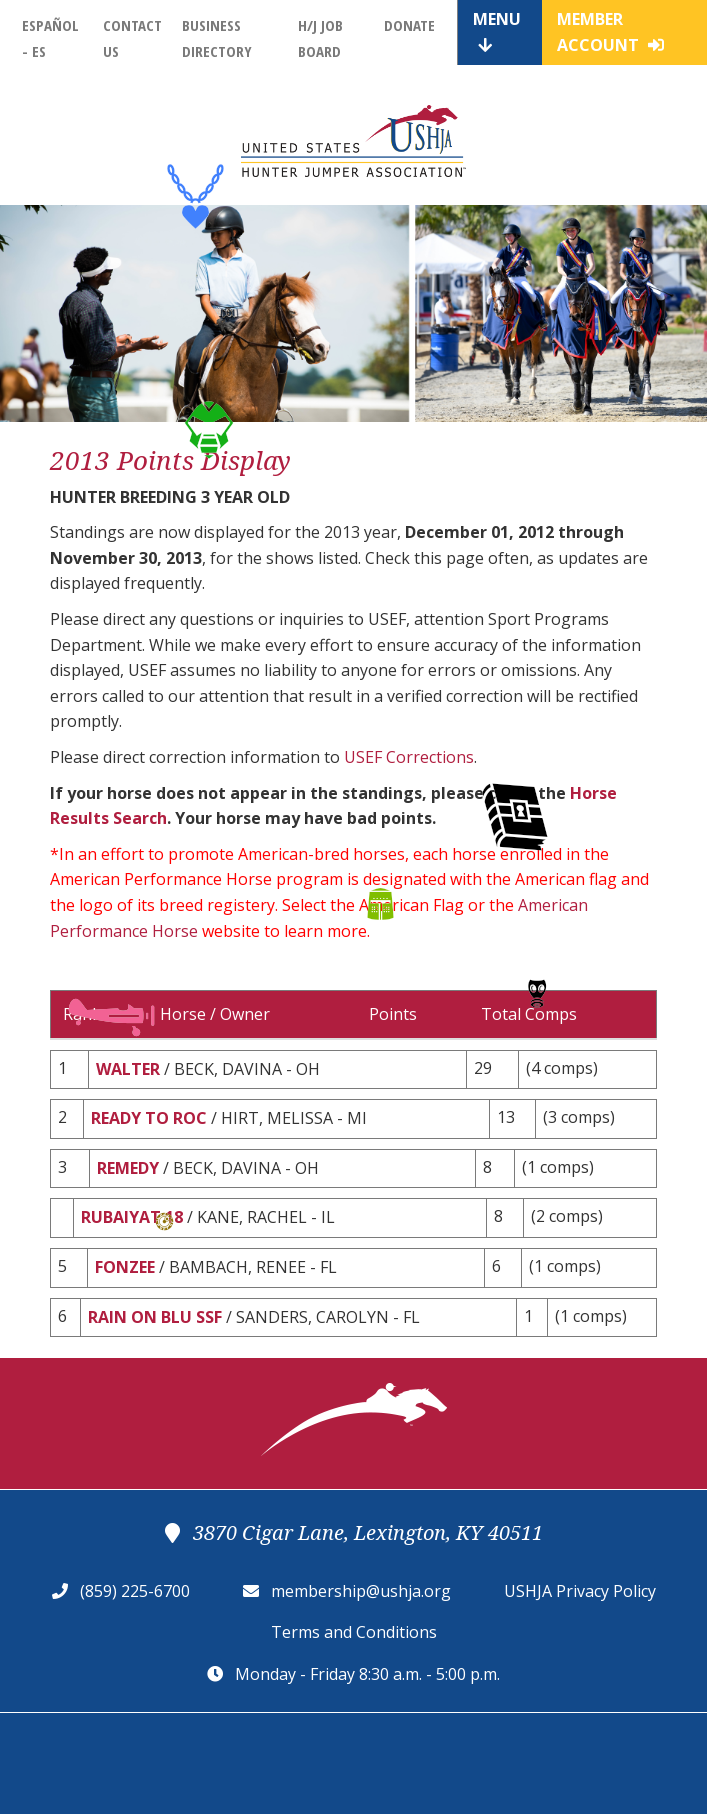  I want to click on access hidden or locked content, so click(515, 817).